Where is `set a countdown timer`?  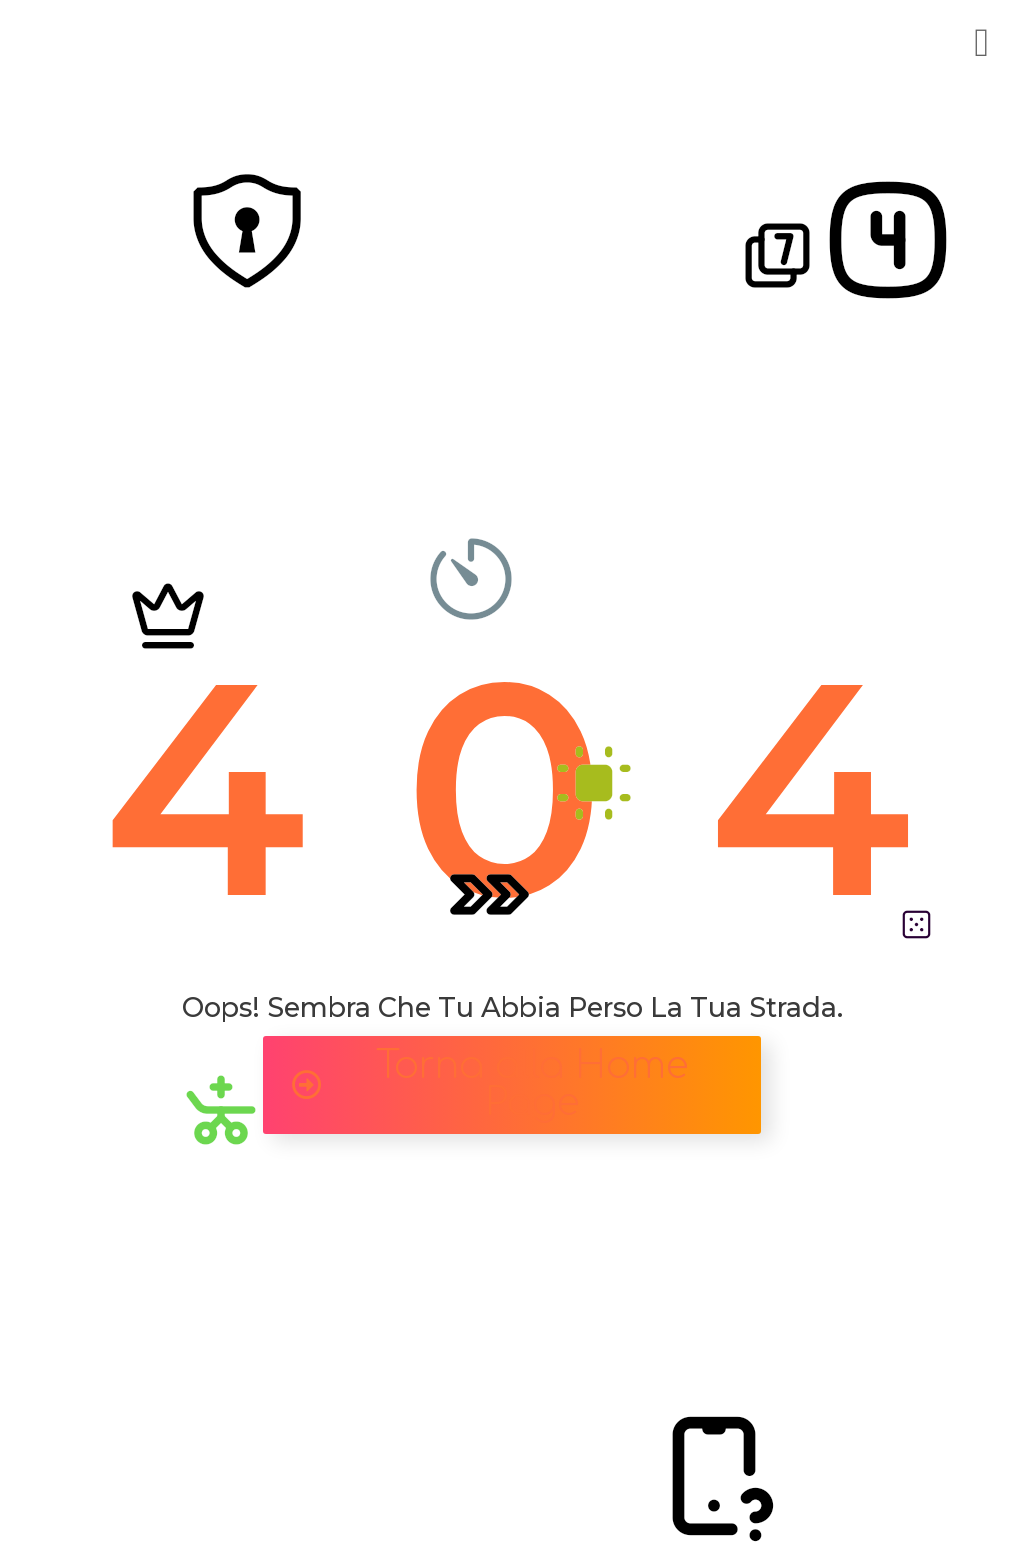 set a countdown timer is located at coordinates (471, 579).